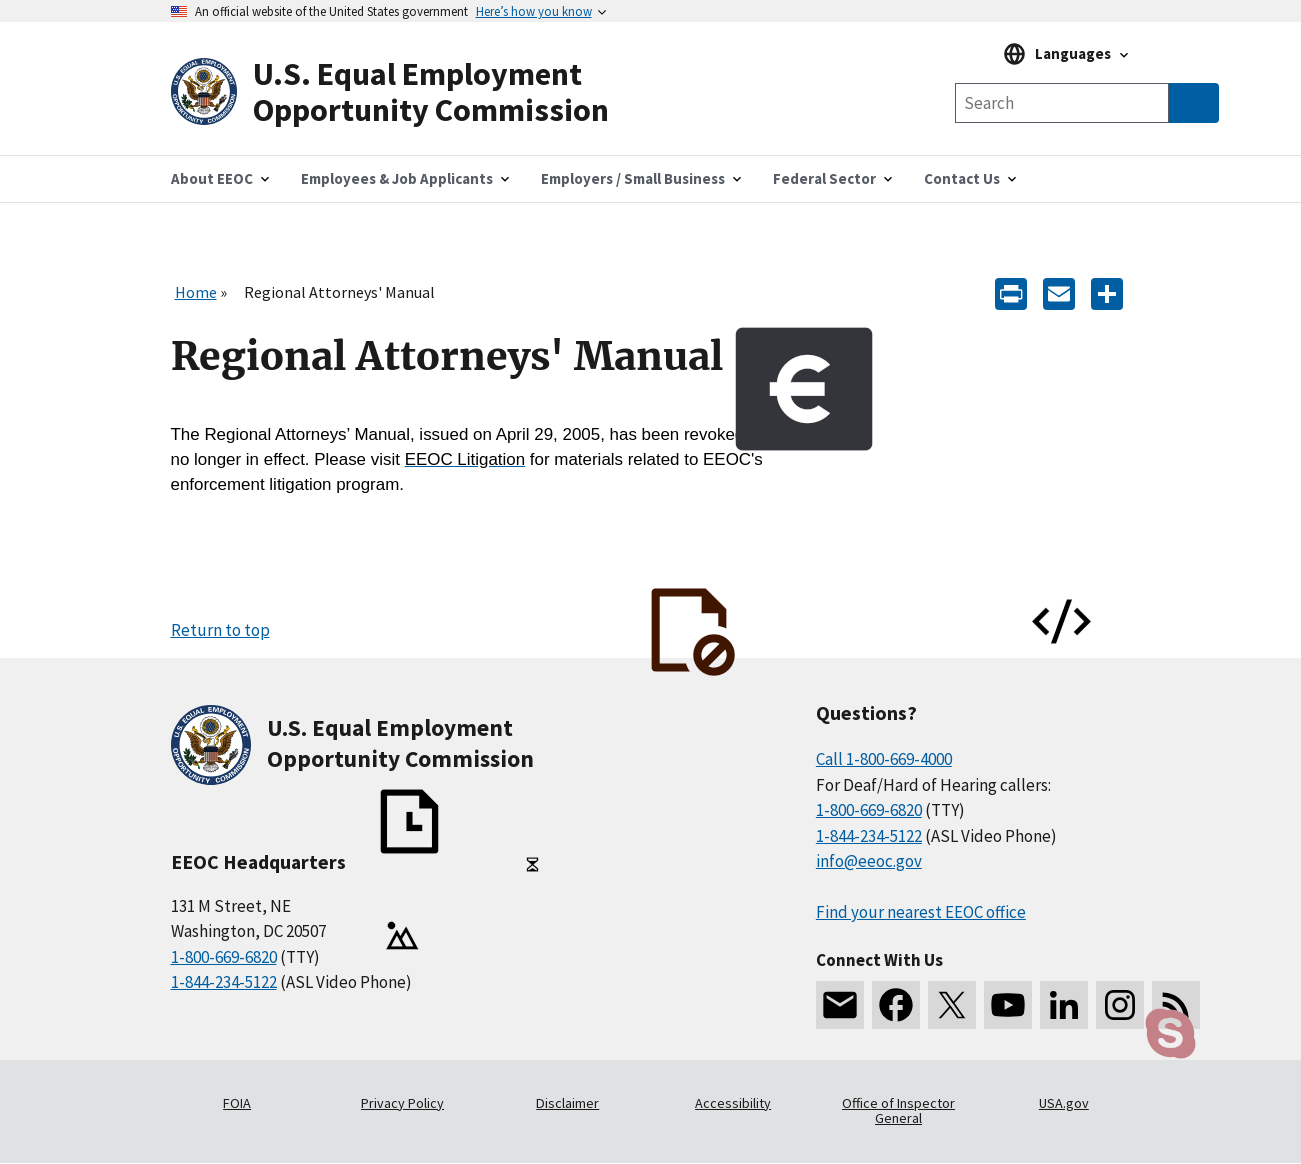 The image size is (1301, 1164). Describe the element at coordinates (1170, 1033) in the screenshot. I see `open skype app` at that location.